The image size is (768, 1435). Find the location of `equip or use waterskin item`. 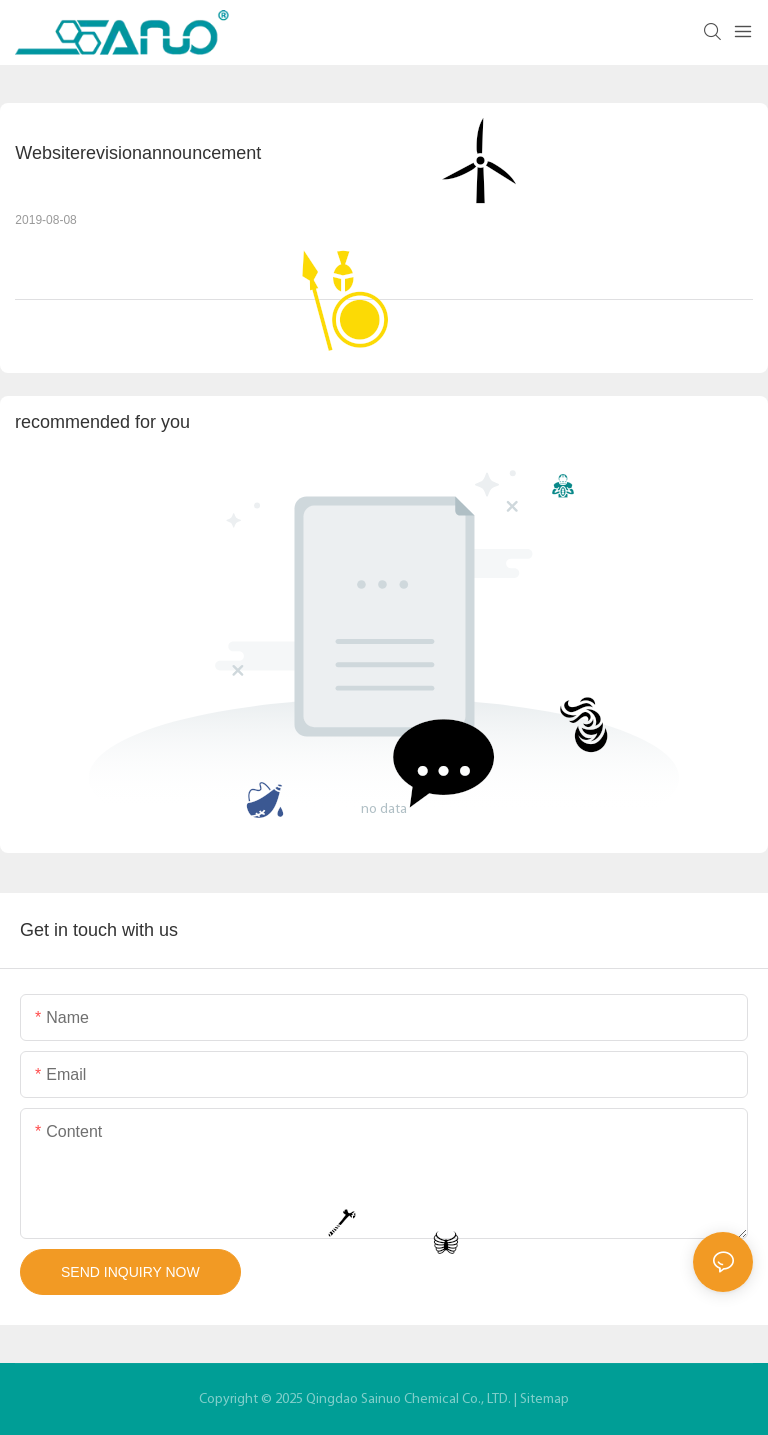

equip or use waterskin item is located at coordinates (265, 800).